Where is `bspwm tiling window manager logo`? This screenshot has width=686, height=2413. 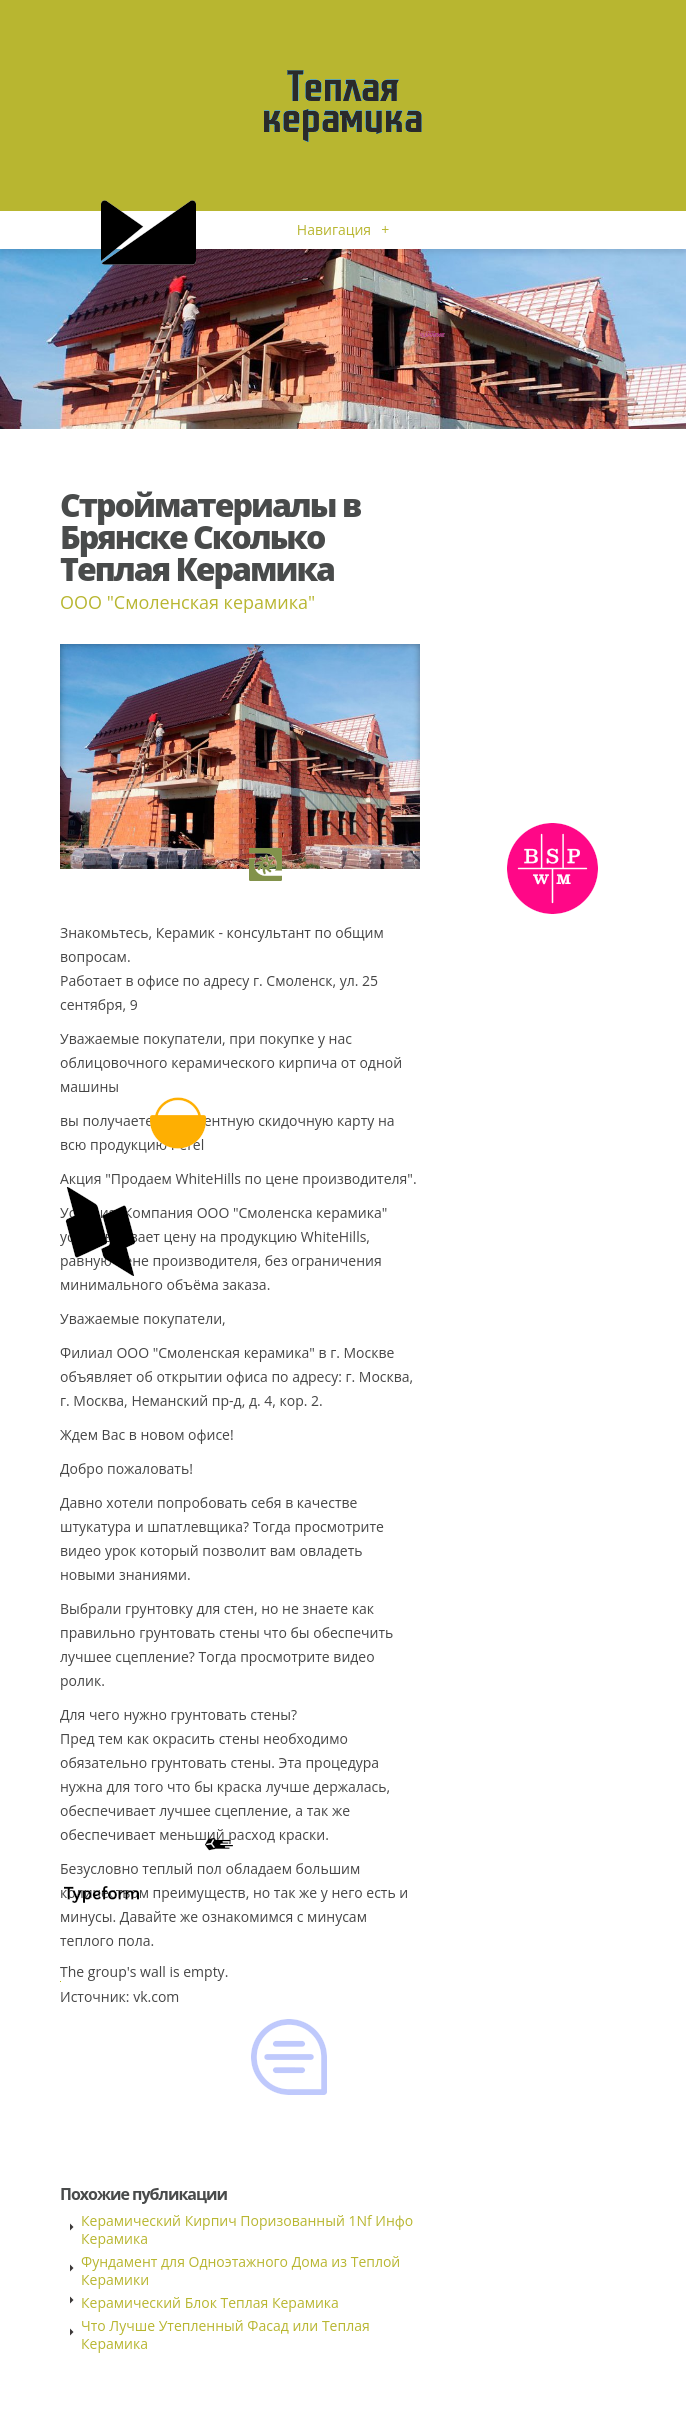
bspwm tiling window manager logo is located at coordinates (552, 868).